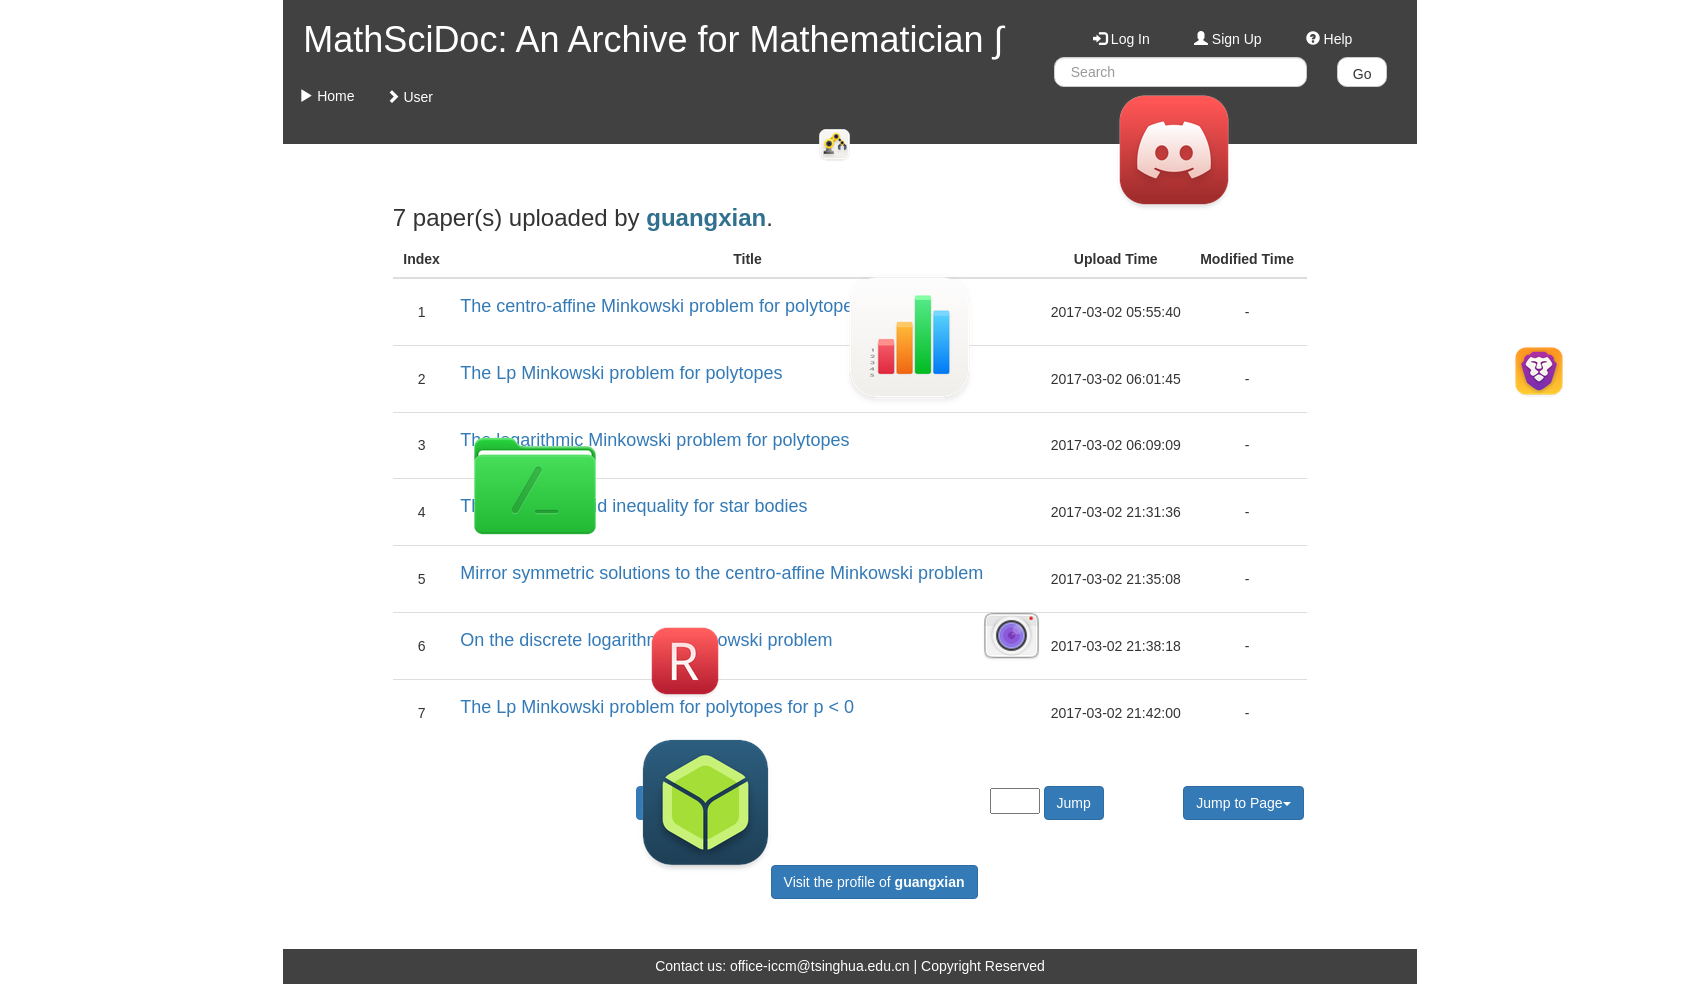 The height and width of the screenshot is (984, 1700). I want to click on open gnome builder development environment, so click(834, 144).